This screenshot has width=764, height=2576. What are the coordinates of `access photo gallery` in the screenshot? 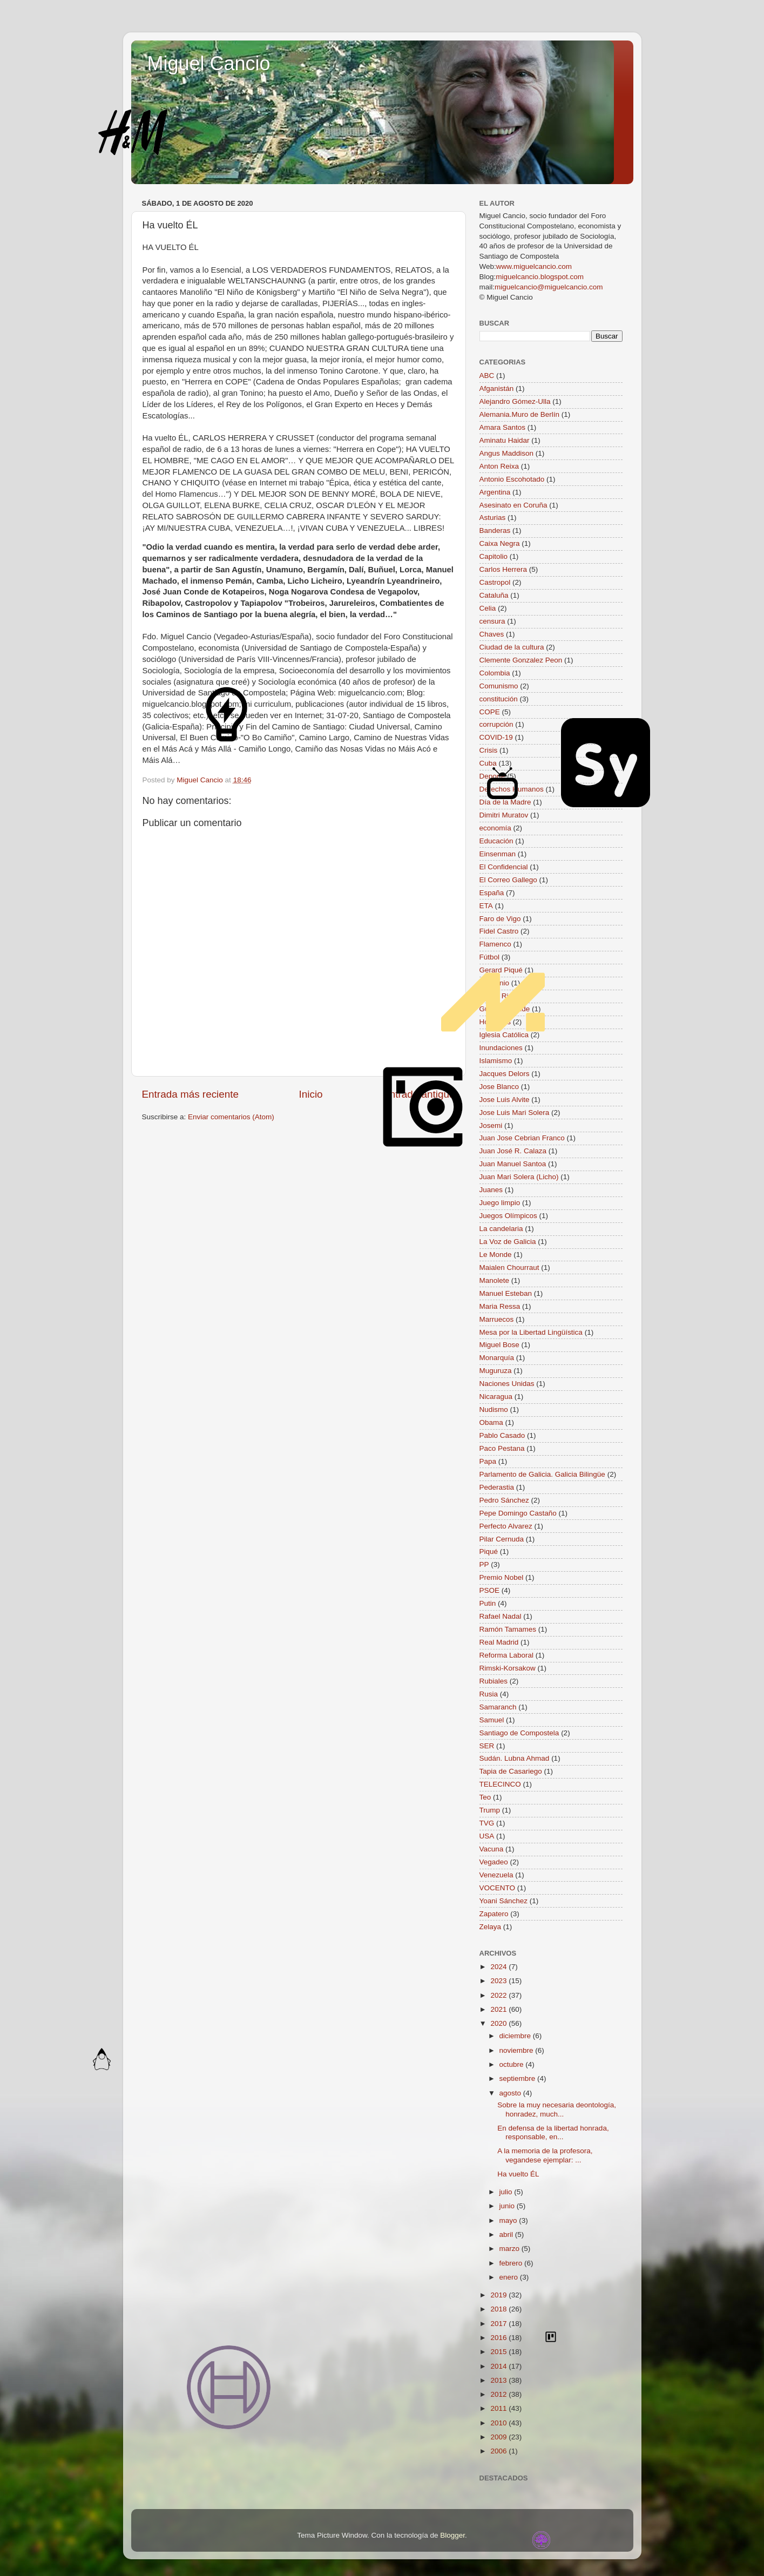 It's located at (423, 1107).